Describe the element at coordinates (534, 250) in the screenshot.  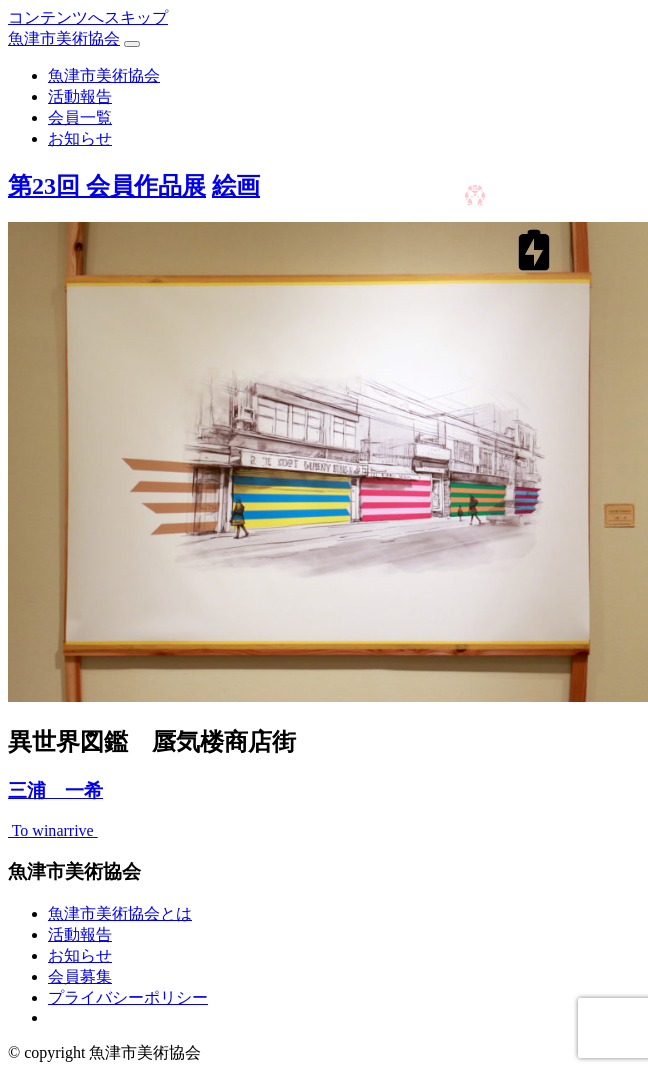
I see `view device battery status` at that location.